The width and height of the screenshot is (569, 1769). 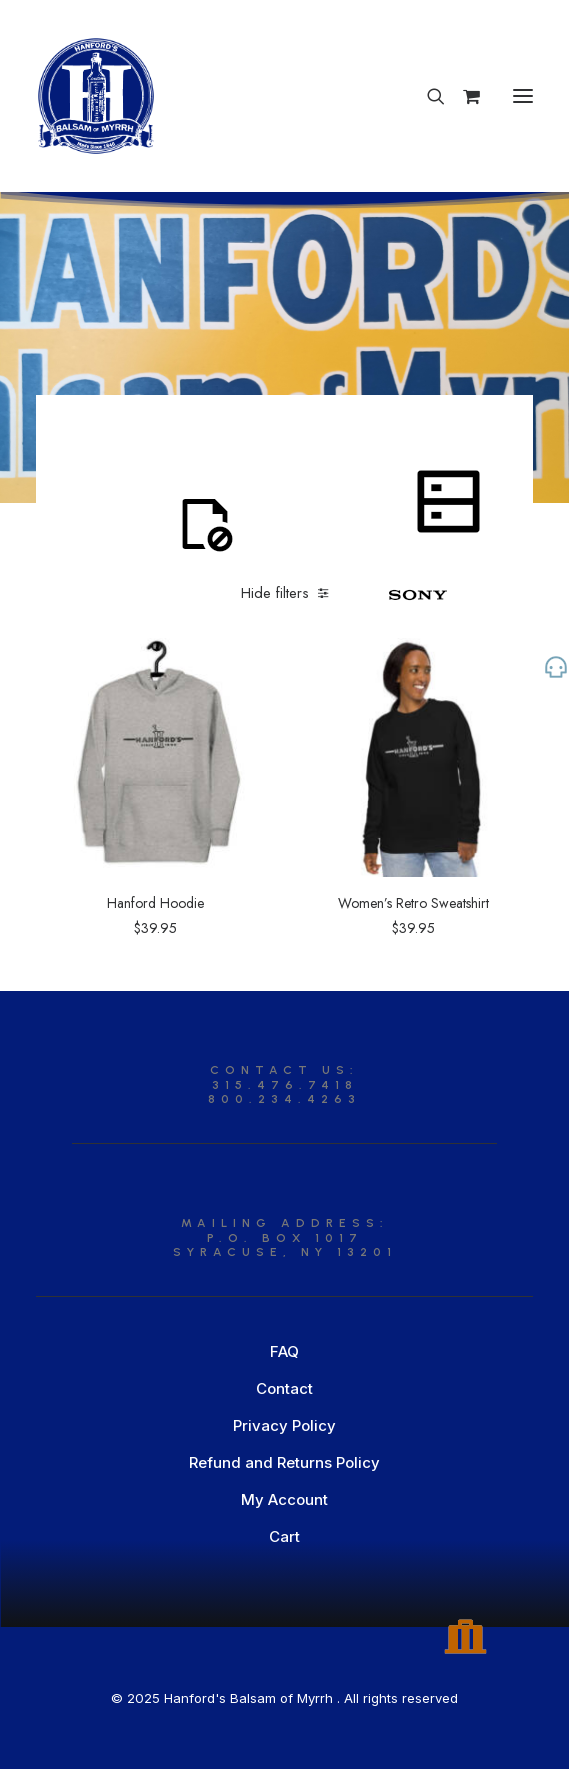 What do you see at coordinates (556, 667) in the screenshot?
I see `indicates dangerous or hazardous content` at bounding box center [556, 667].